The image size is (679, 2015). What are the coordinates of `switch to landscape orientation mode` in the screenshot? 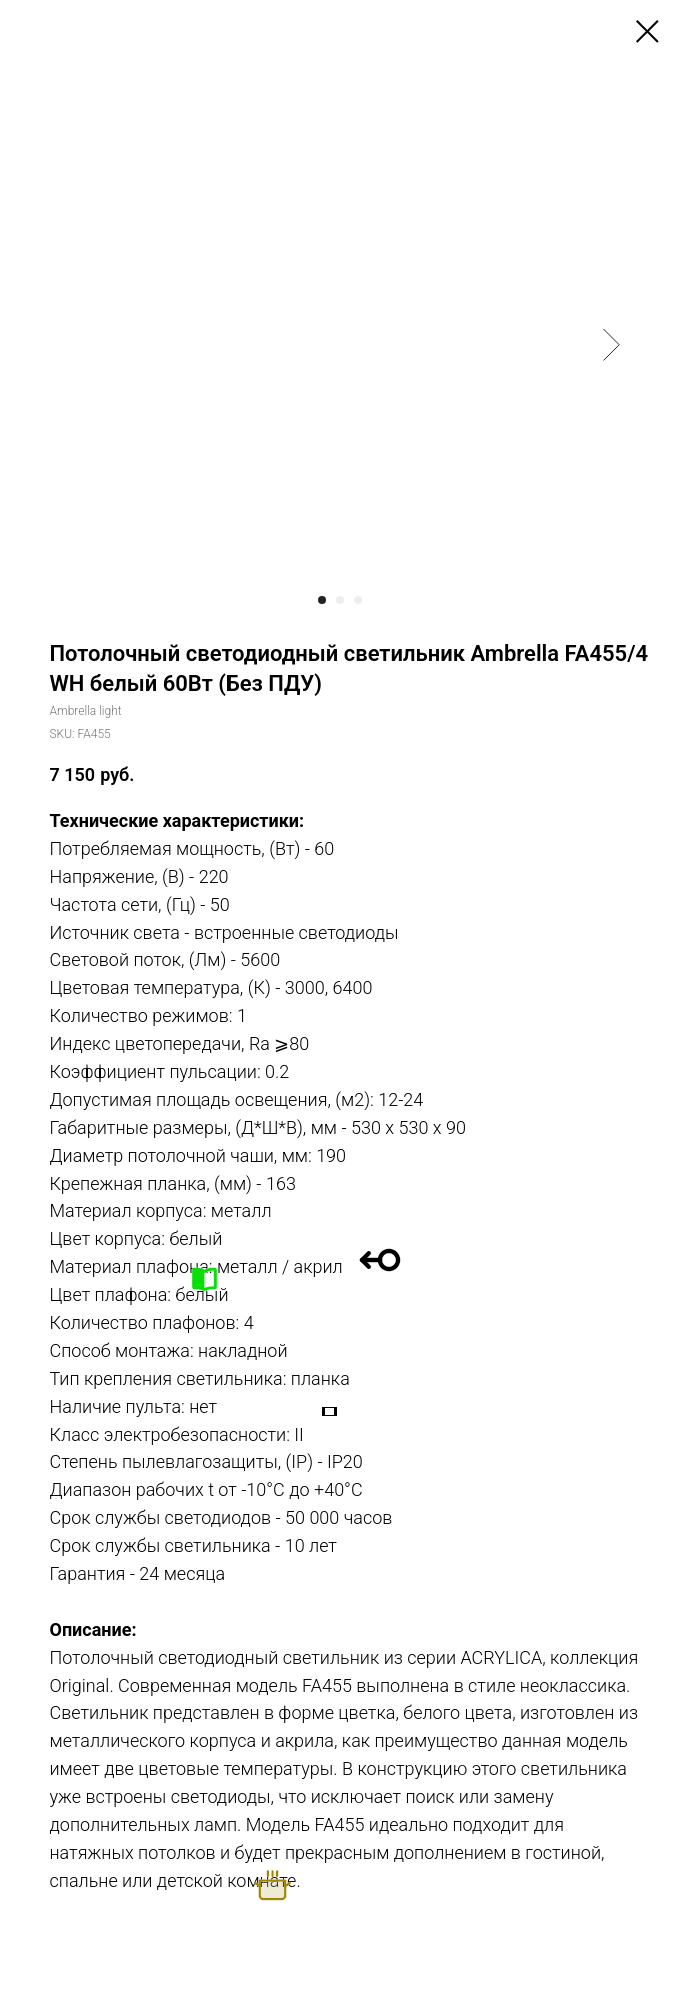 It's located at (329, 1411).